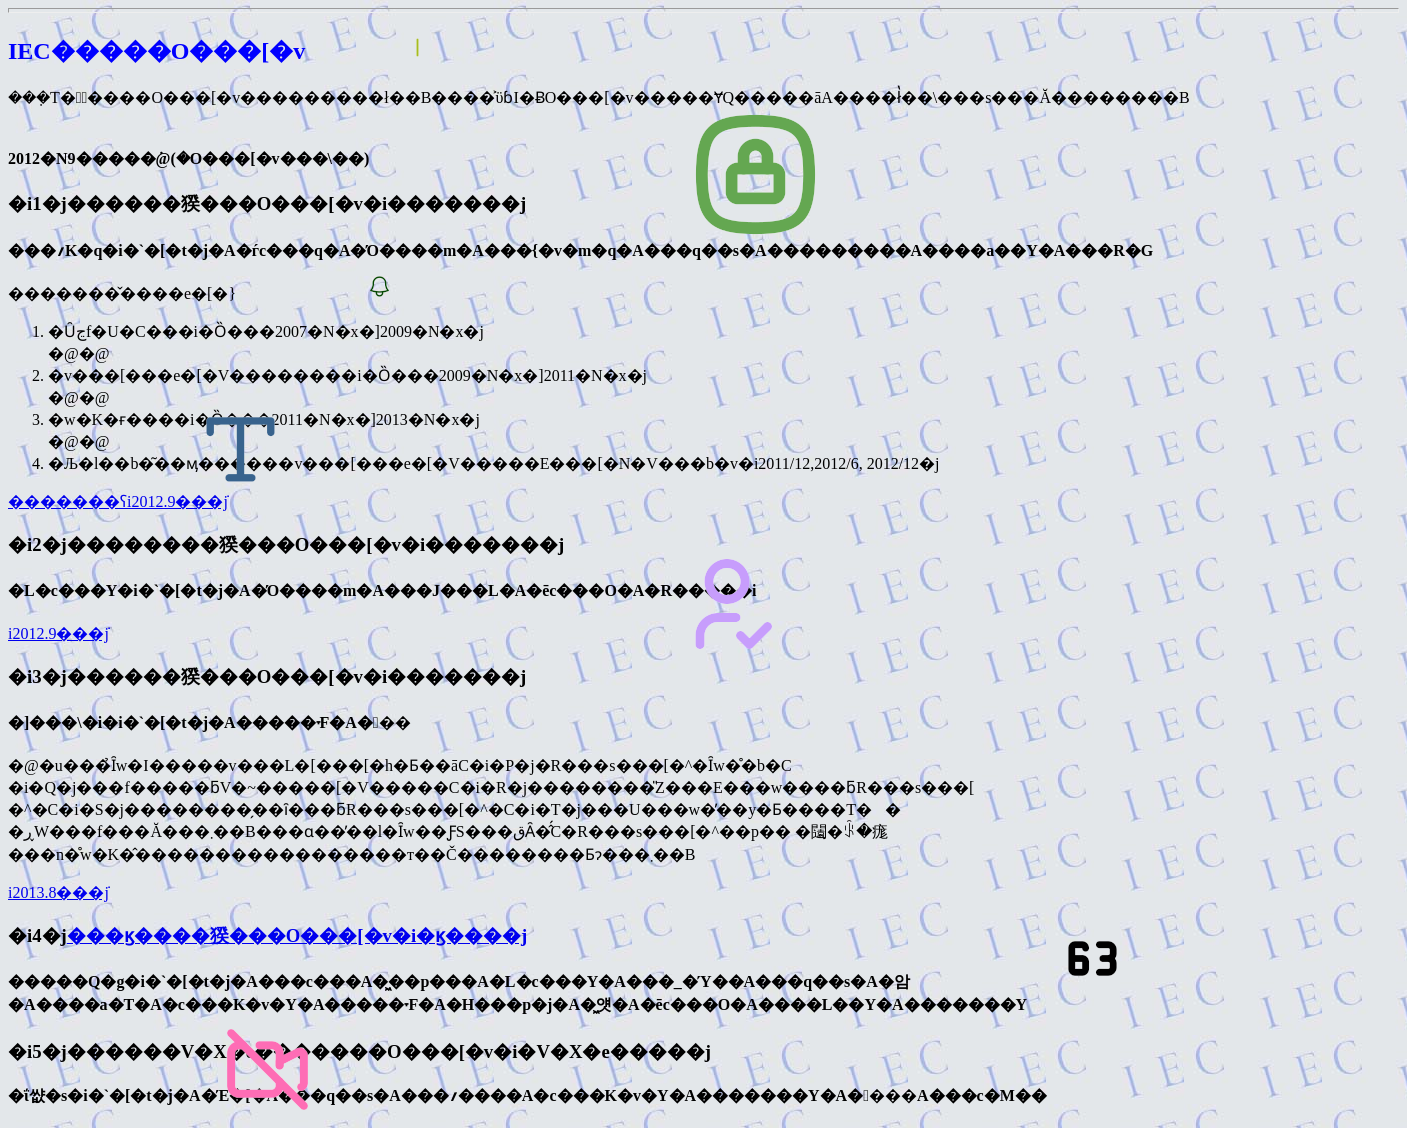 This screenshot has height=1128, width=1407. I want to click on verify or approve a user account, so click(727, 604).